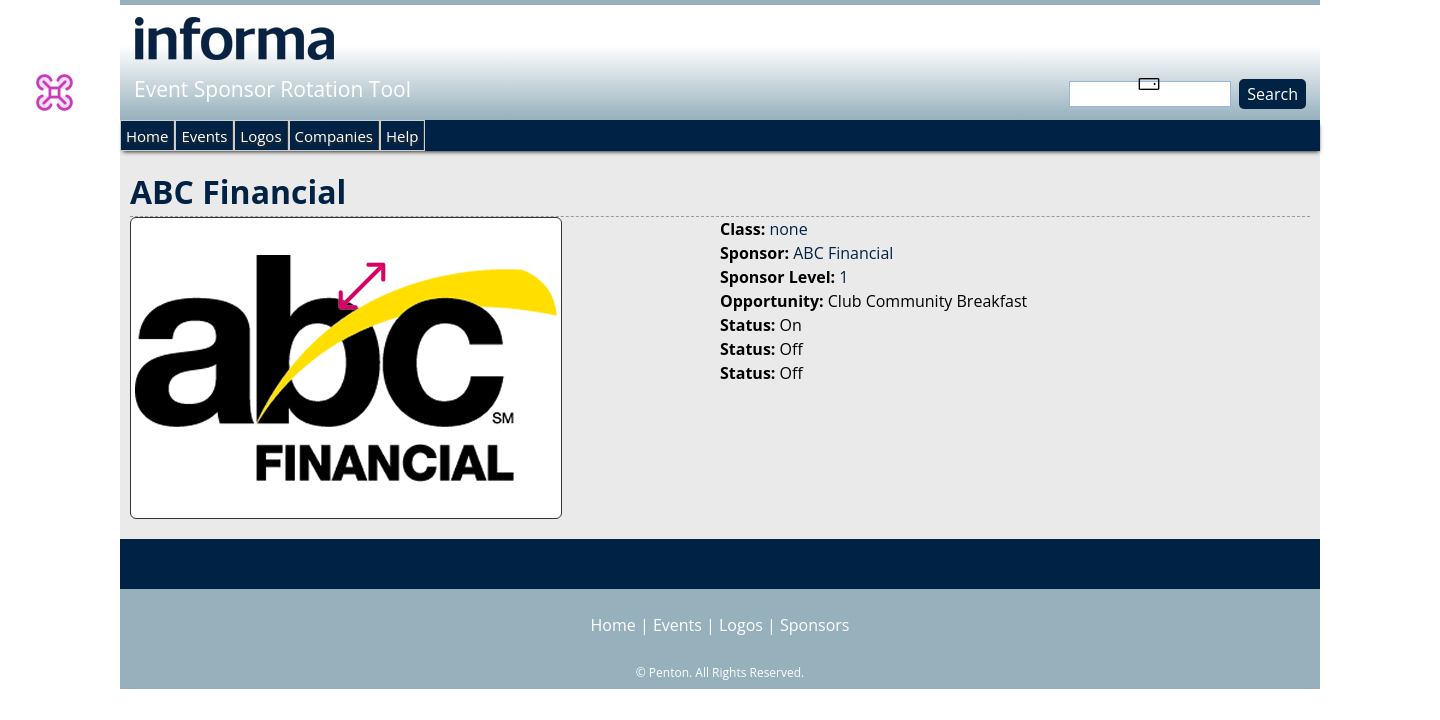 The height and width of the screenshot is (720, 1440). Describe the element at coordinates (54, 92) in the screenshot. I see `access drone controls` at that location.